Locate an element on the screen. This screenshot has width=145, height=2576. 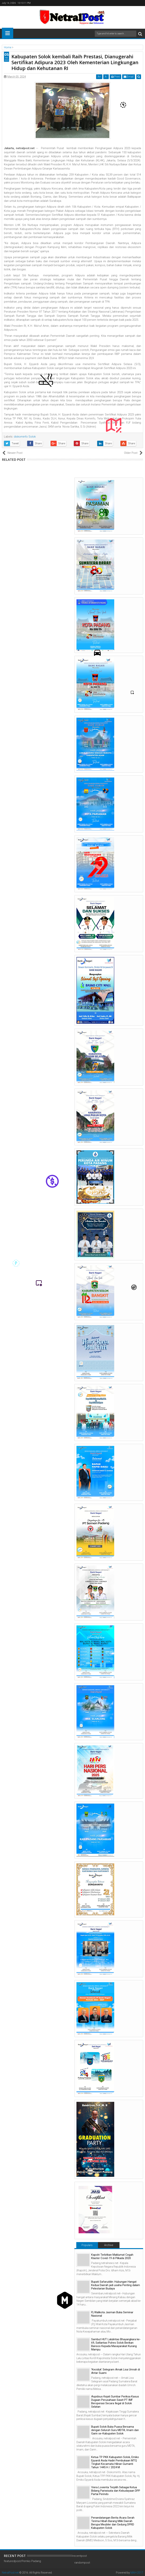
no smoking zone indicator is located at coordinates (46, 381).